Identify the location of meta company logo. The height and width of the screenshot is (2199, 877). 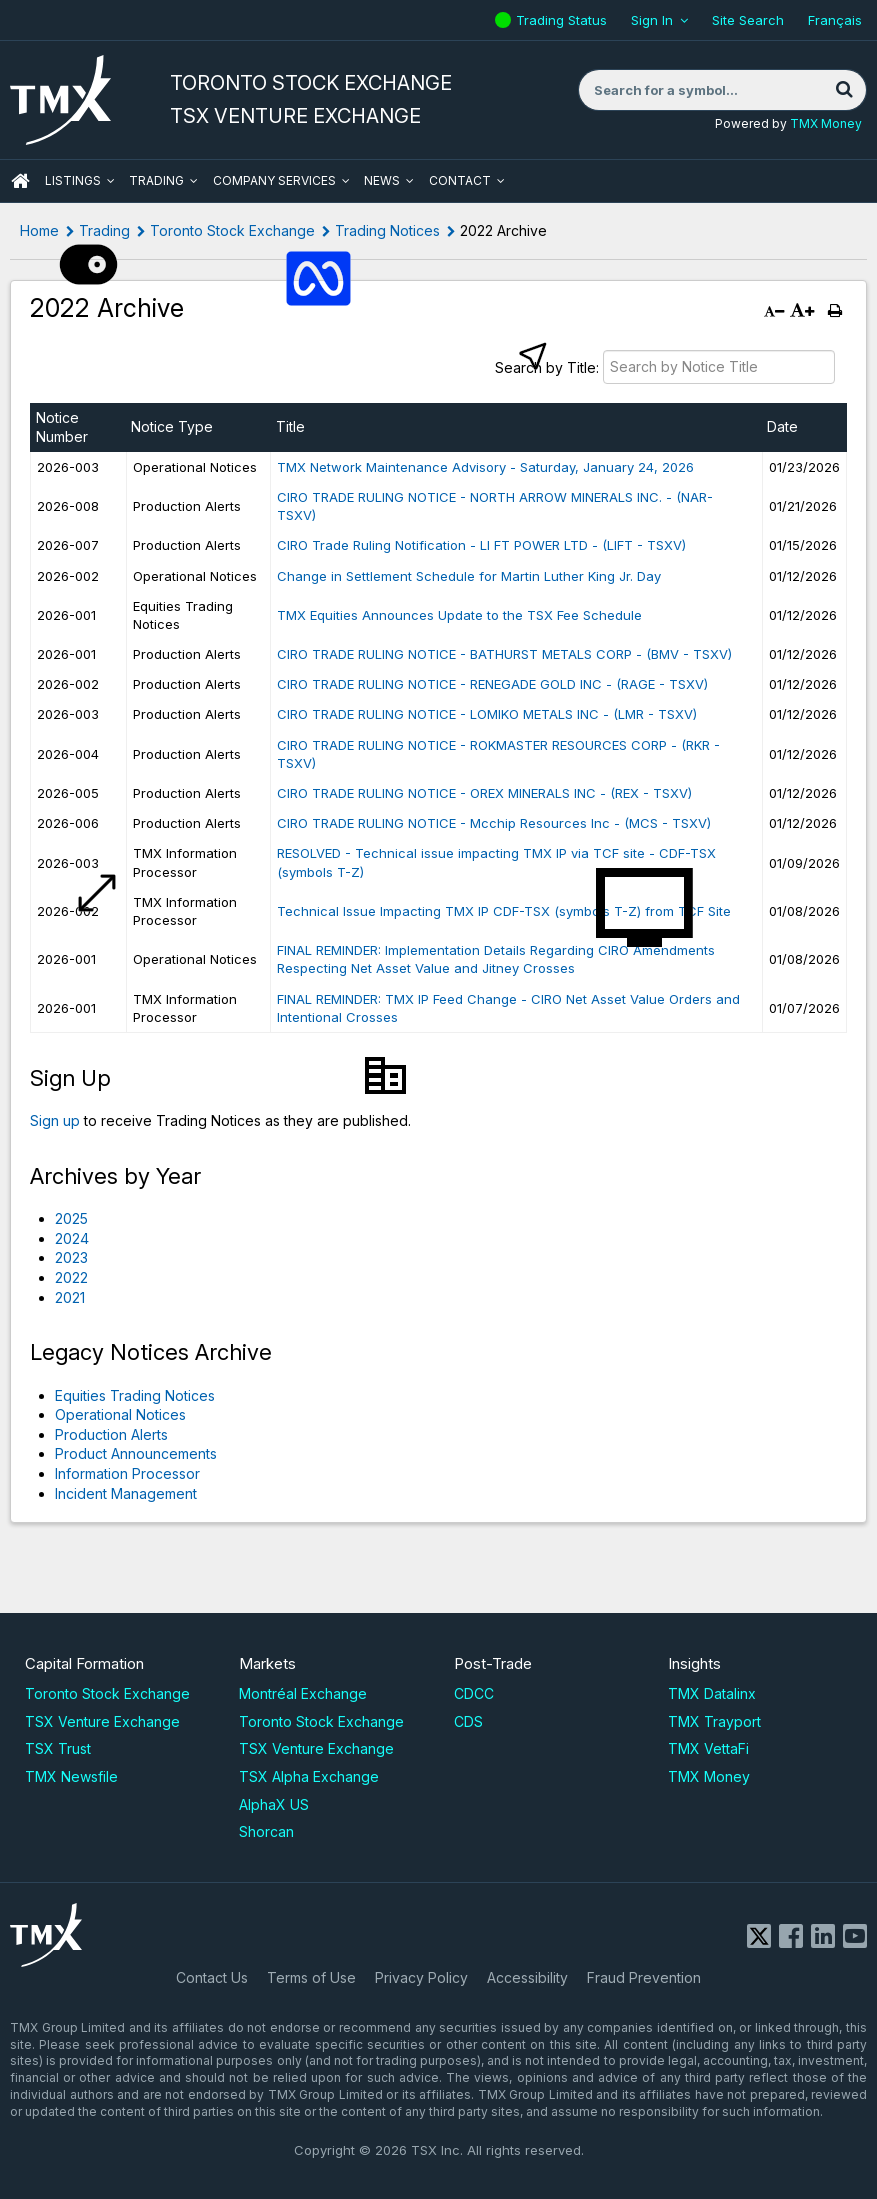
(318, 278).